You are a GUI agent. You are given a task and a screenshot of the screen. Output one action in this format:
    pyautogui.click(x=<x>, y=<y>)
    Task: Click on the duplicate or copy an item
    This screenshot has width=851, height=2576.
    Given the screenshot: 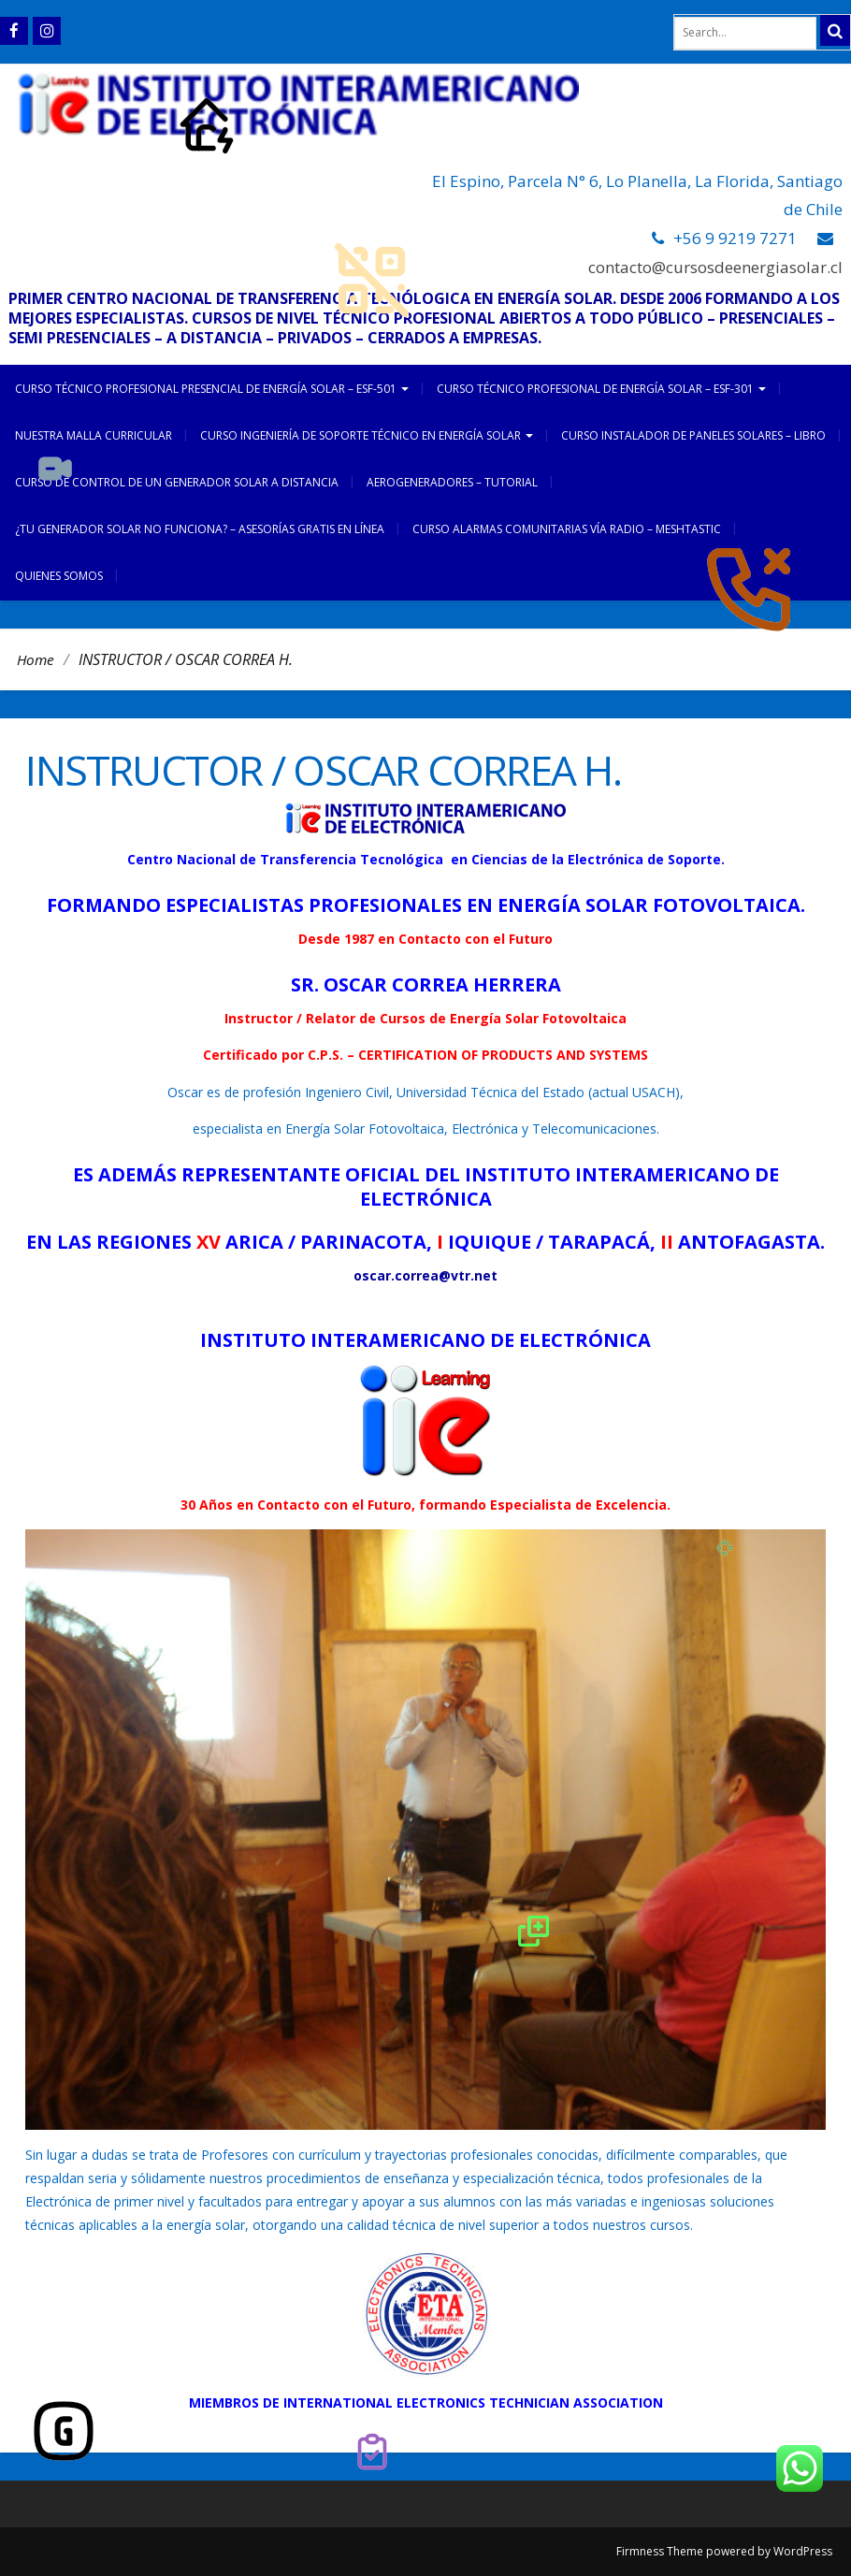 What is the action you would take?
    pyautogui.click(x=533, y=1931)
    